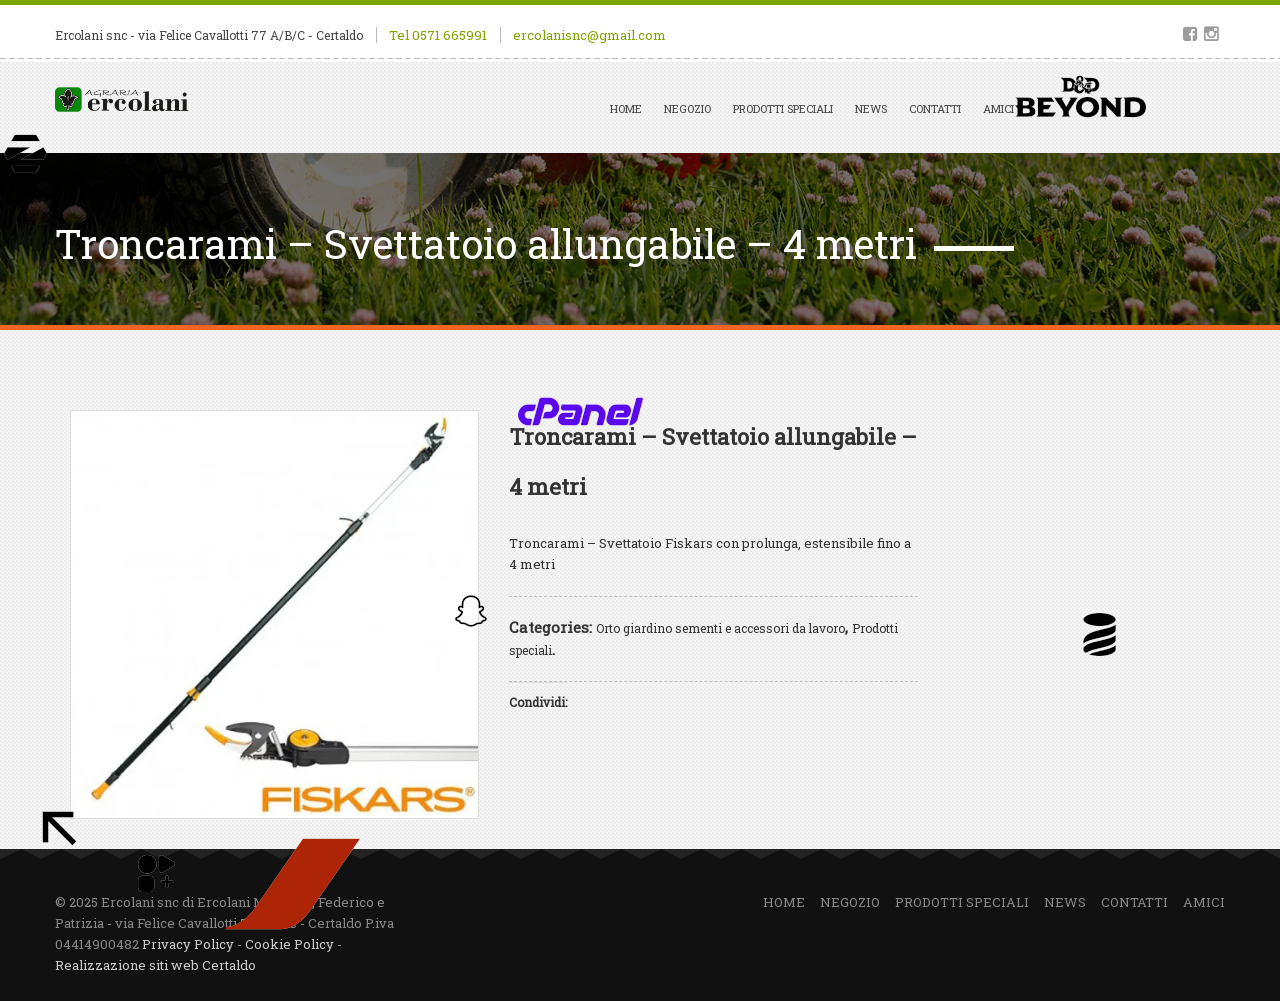 This screenshot has width=1280, height=1001. I want to click on navigate back and up in the interface, so click(59, 828).